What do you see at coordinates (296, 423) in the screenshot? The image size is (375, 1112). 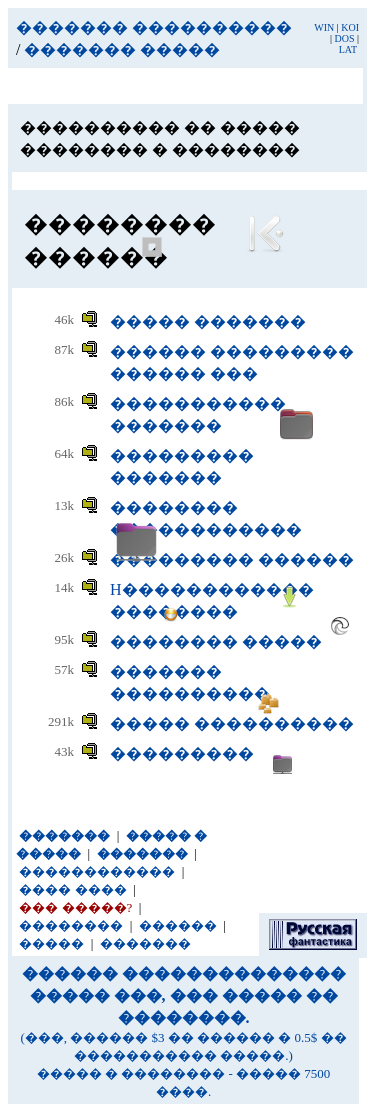 I see `open a folder or directory` at bounding box center [296, 423].